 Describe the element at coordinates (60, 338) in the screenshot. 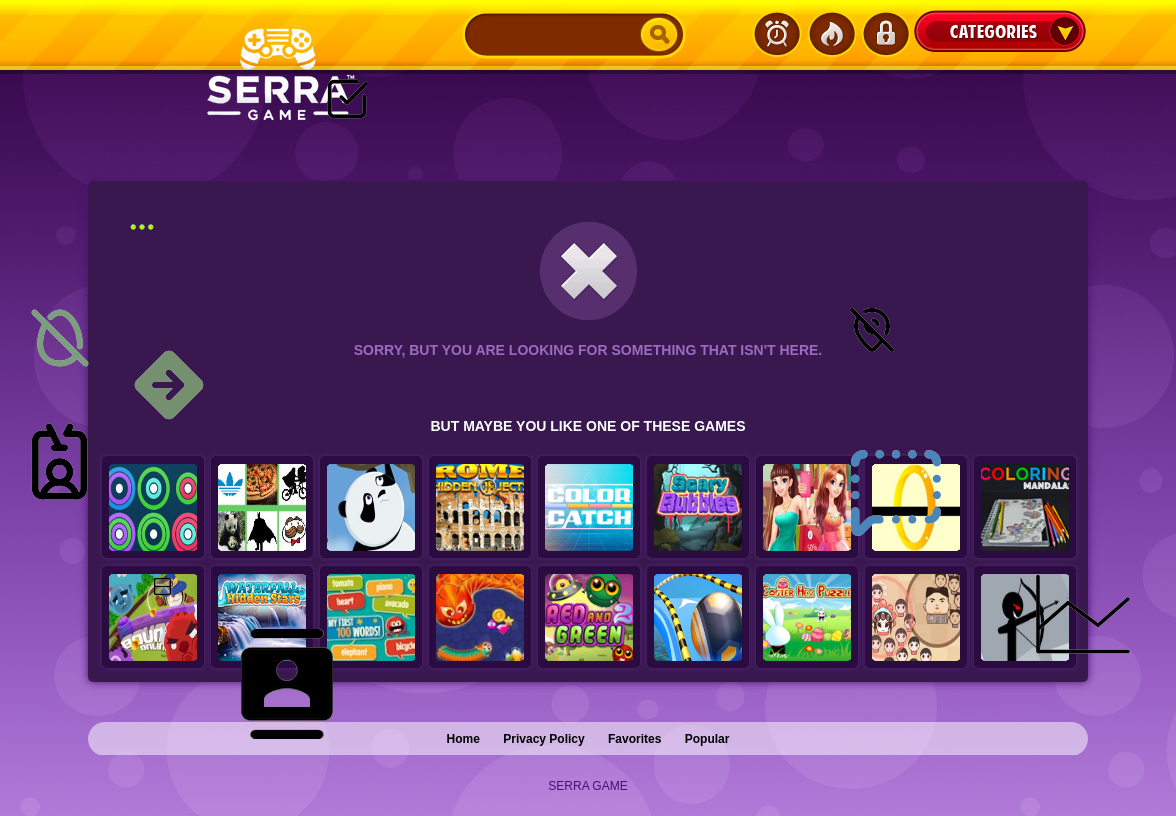

I see `indicates egg-free or no eggs` at that location.